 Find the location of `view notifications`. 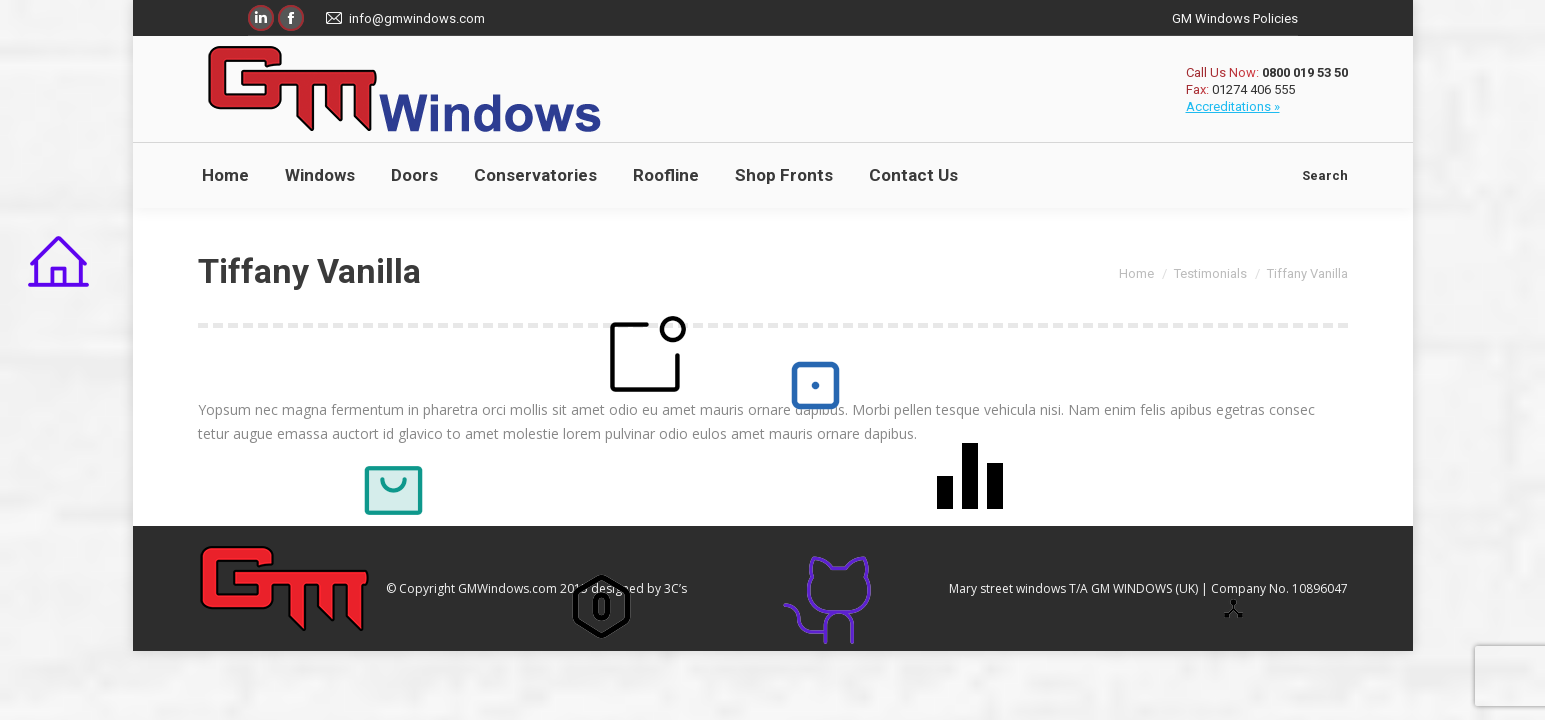

view notifications is located at coordinates (646, 355).